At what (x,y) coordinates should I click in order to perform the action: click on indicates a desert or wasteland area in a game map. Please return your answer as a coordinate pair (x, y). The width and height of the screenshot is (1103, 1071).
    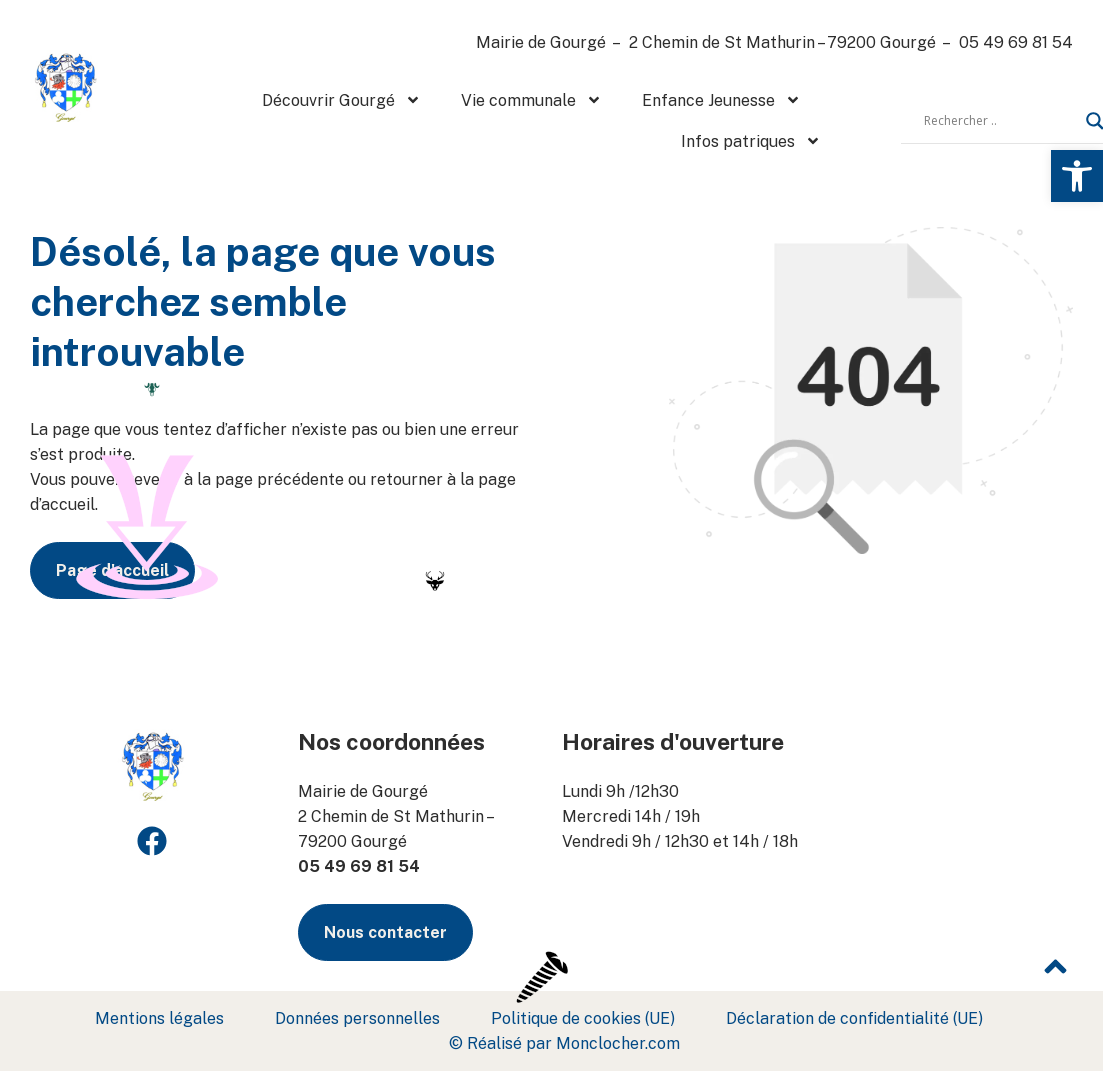
    Looking at the image, I should click on (152, 389).